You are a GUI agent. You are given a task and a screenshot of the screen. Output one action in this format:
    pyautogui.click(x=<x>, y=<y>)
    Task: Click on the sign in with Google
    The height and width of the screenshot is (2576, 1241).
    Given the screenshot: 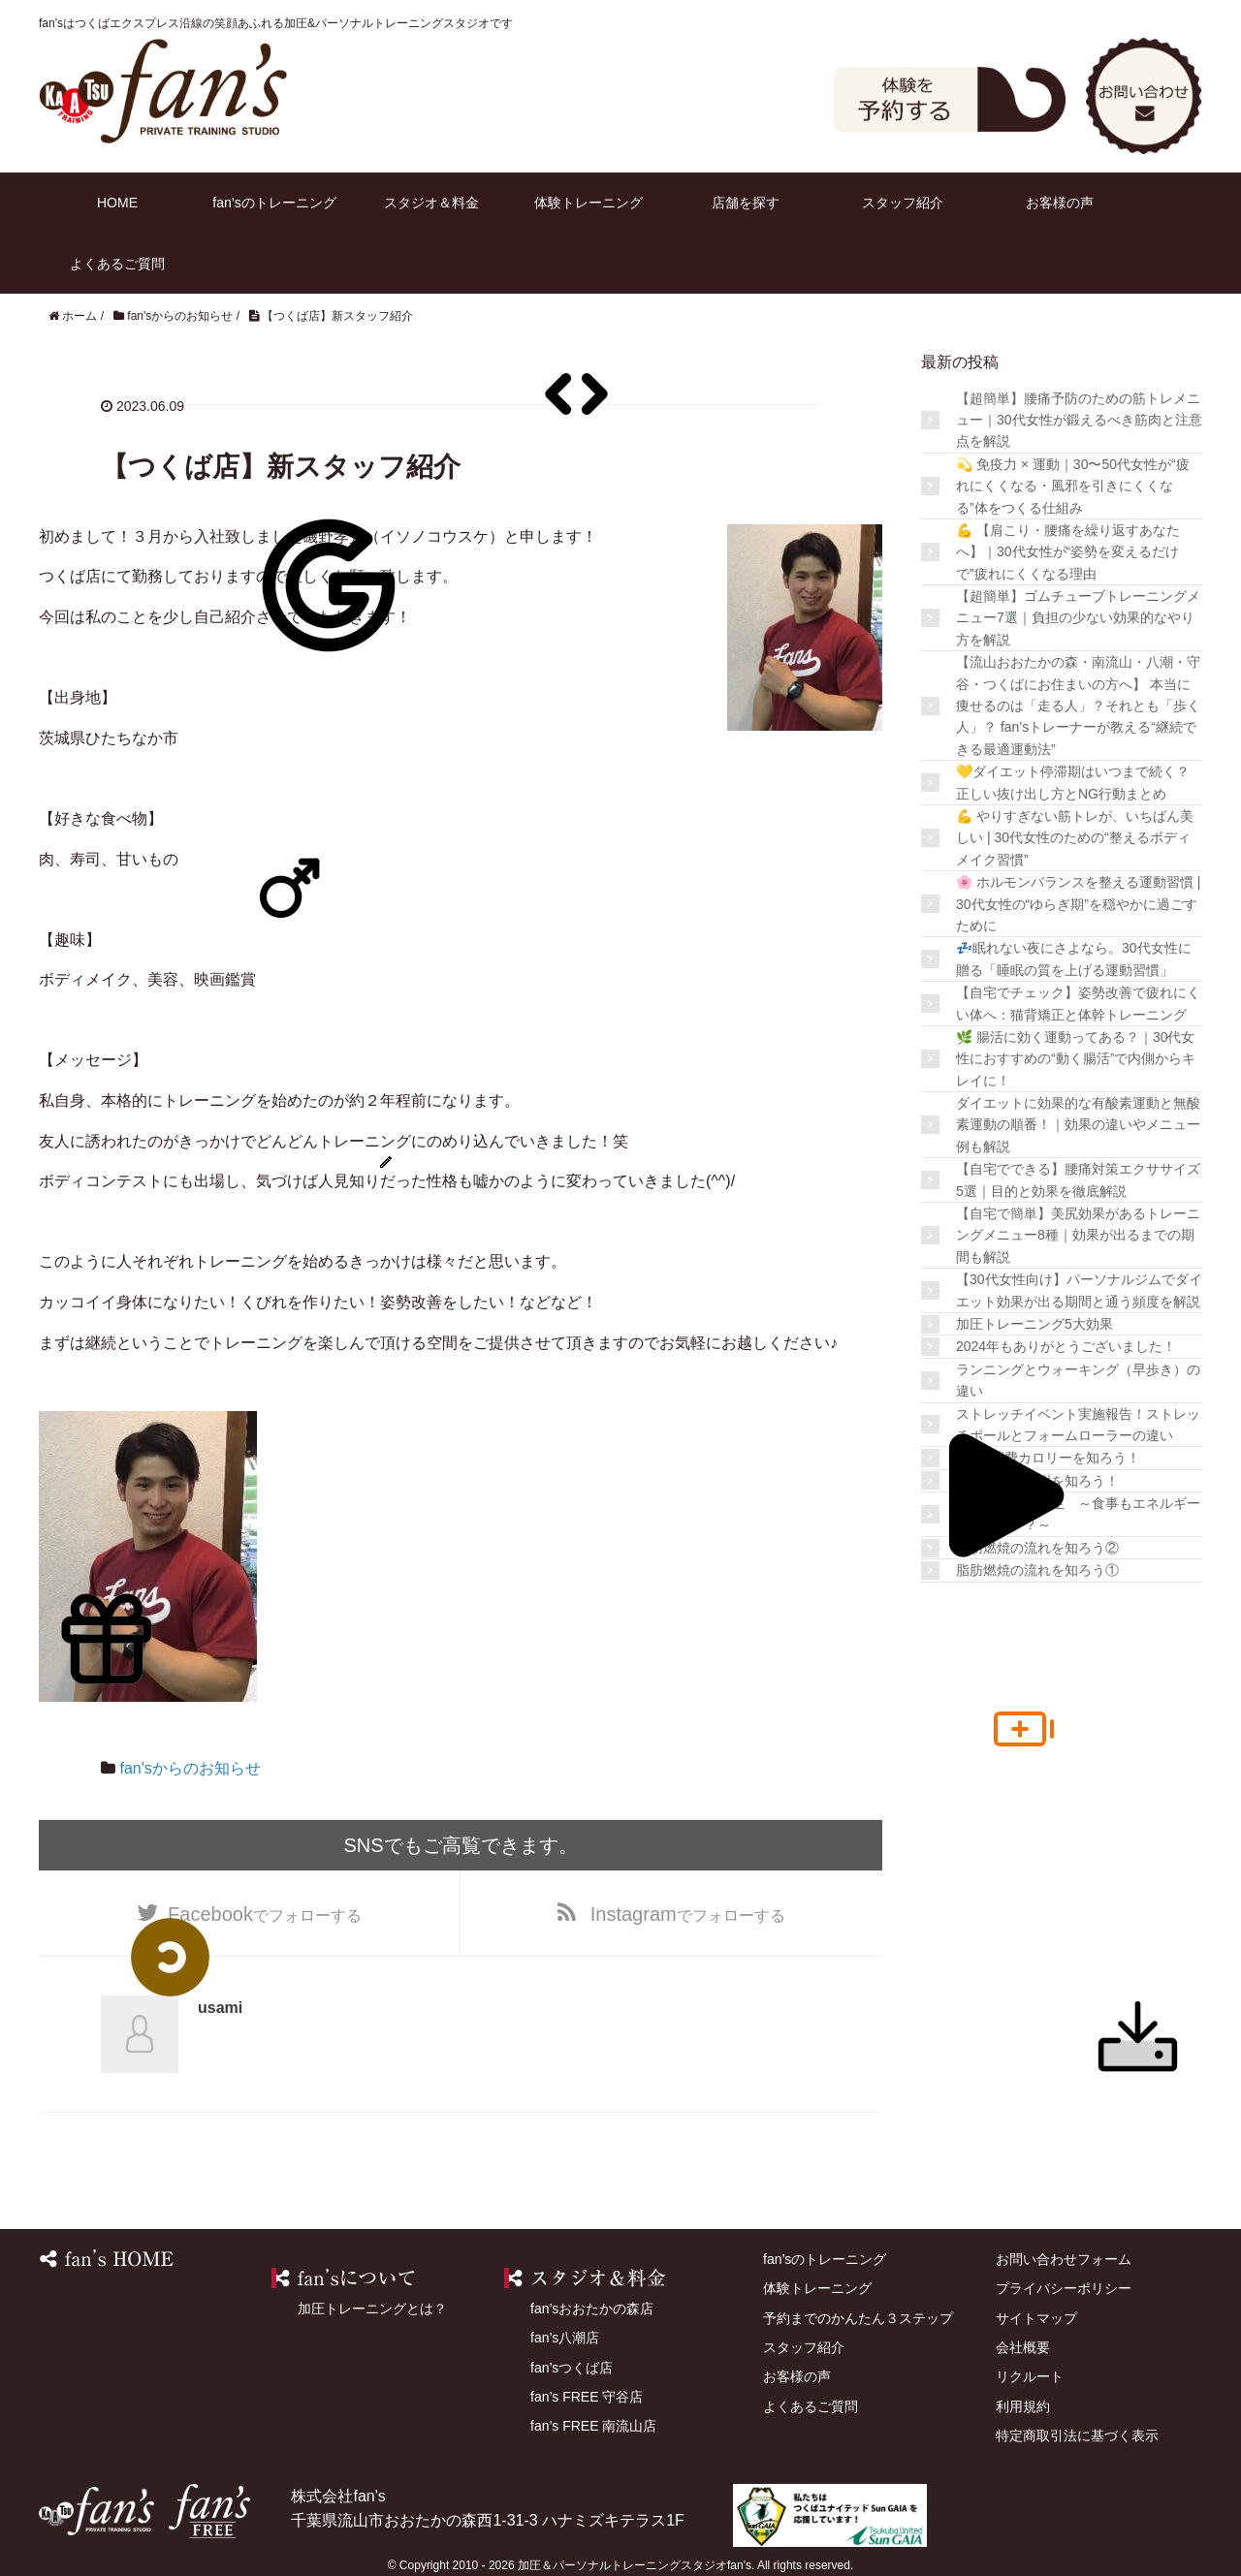 What is the action you would take?
    pyautogui.click(x=329, y=585)
    